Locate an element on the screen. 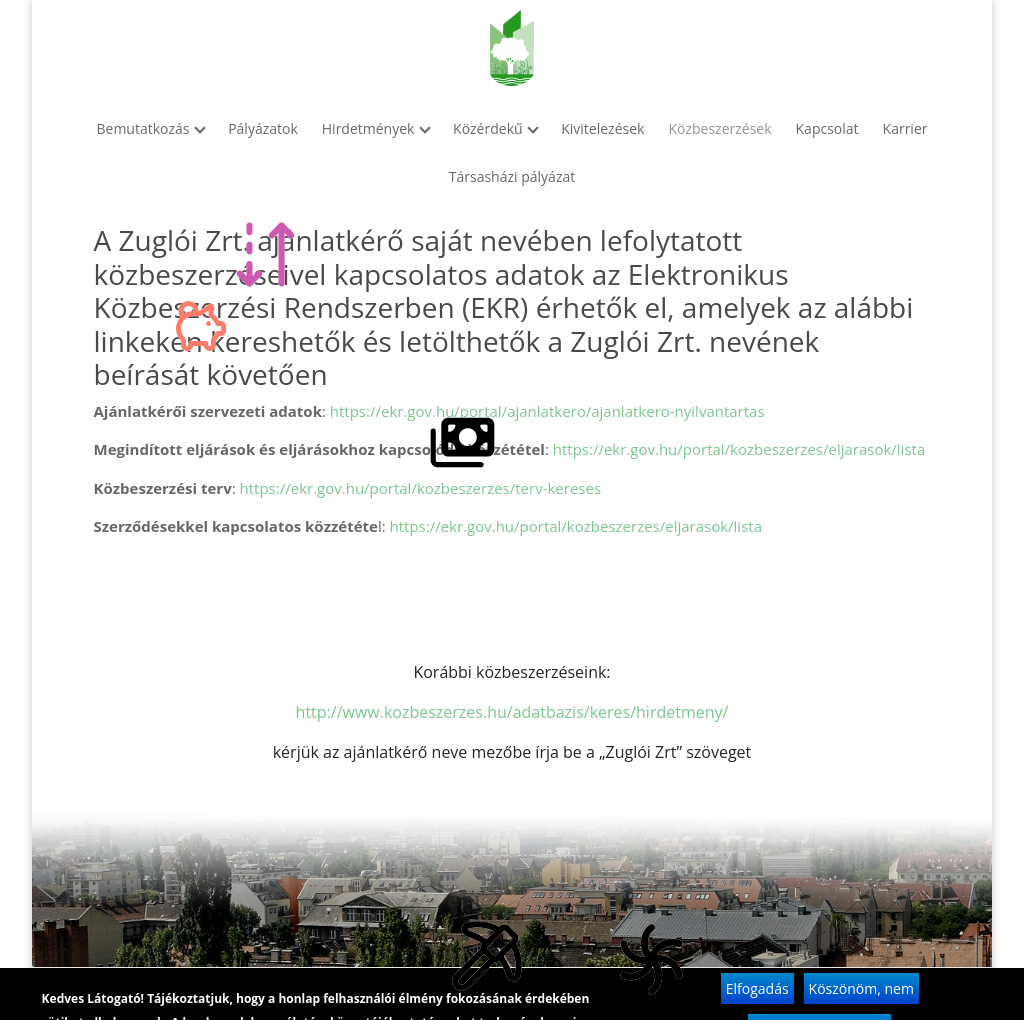  view payment or billing information is located at coordinates (462, 442).